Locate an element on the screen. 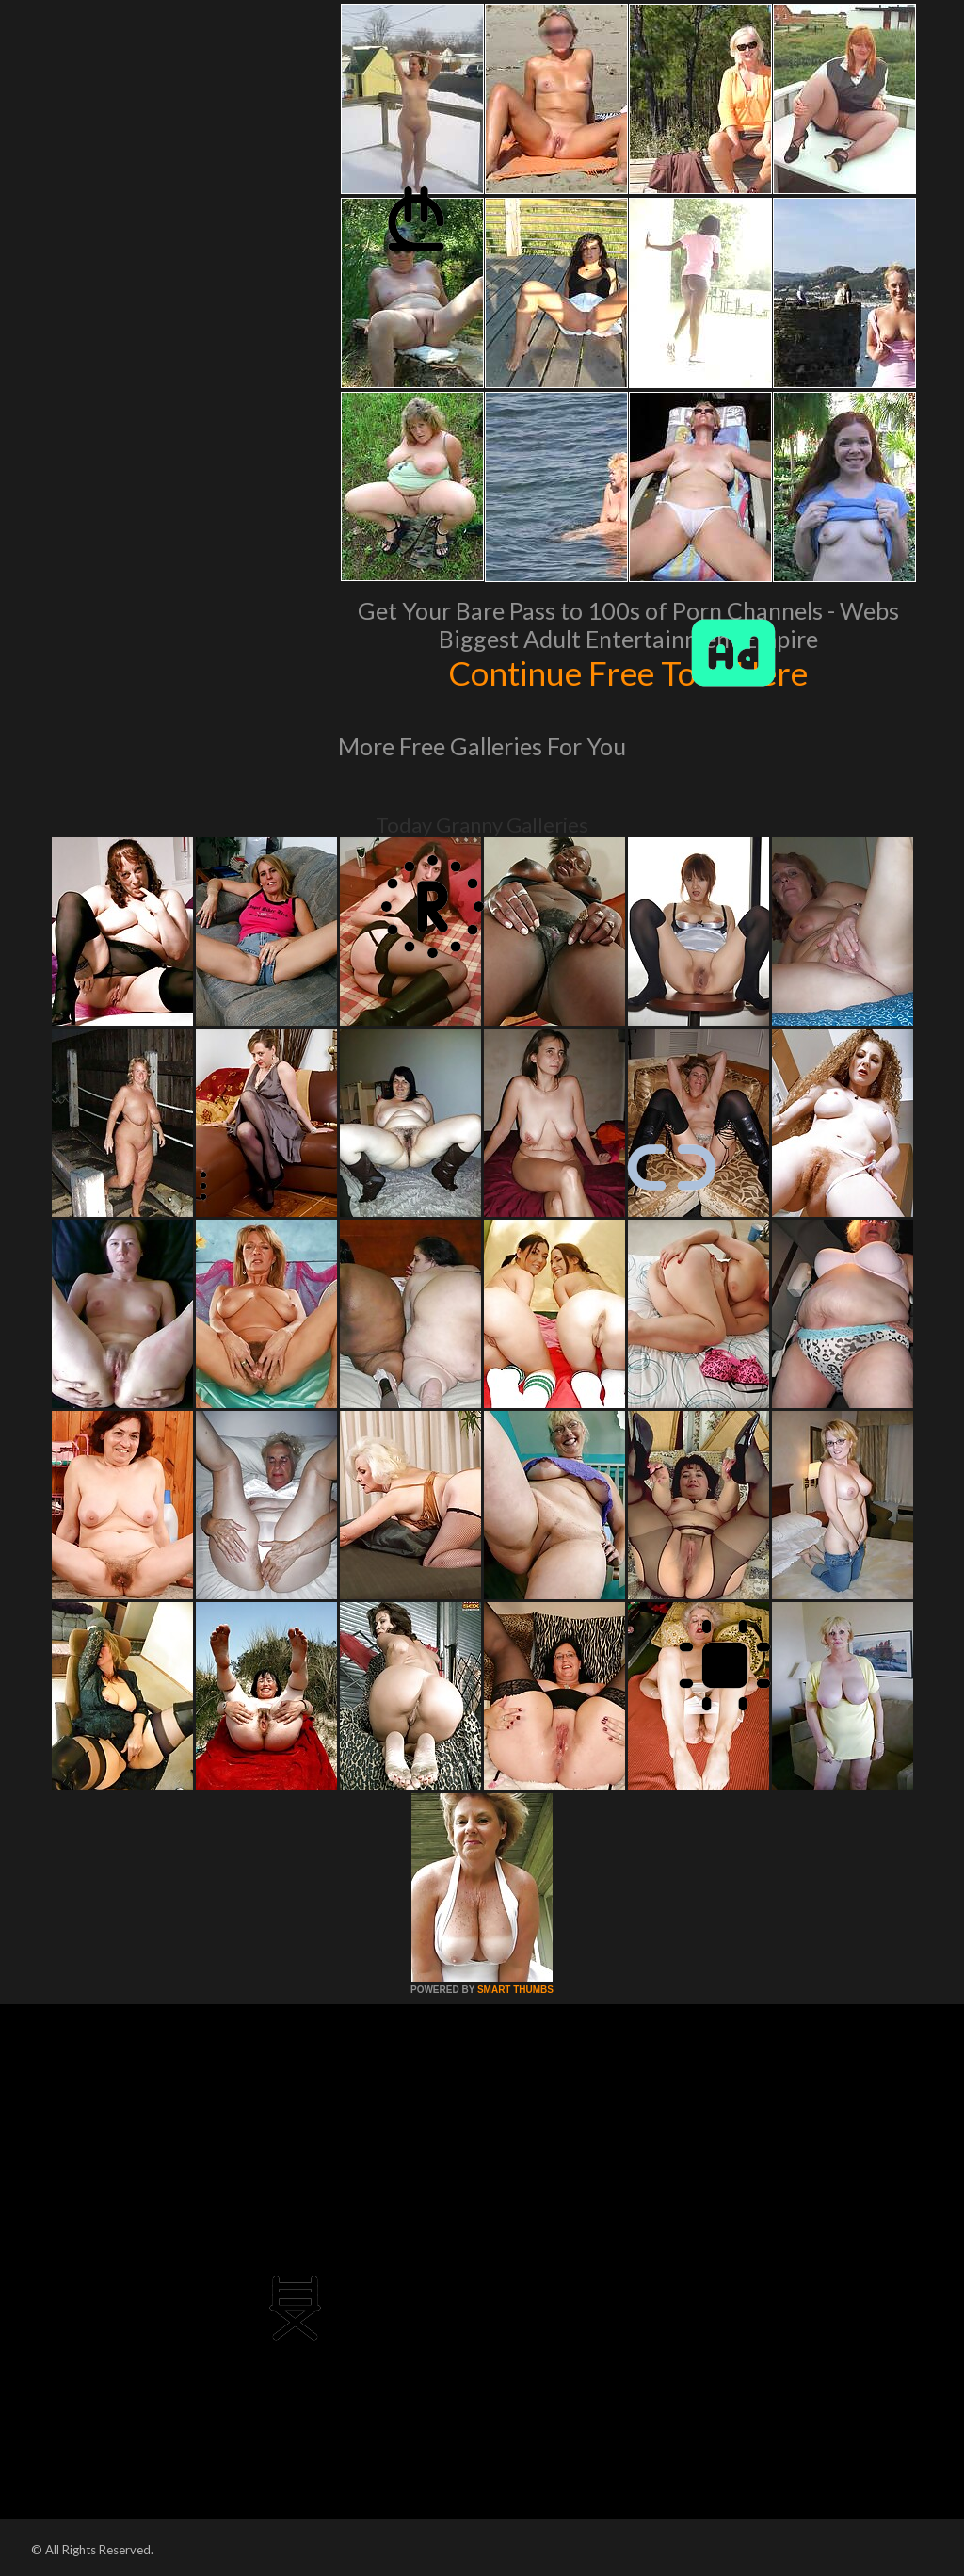 The image size is (964, 2576). open more options menu is located at coordinates (203, 1186).